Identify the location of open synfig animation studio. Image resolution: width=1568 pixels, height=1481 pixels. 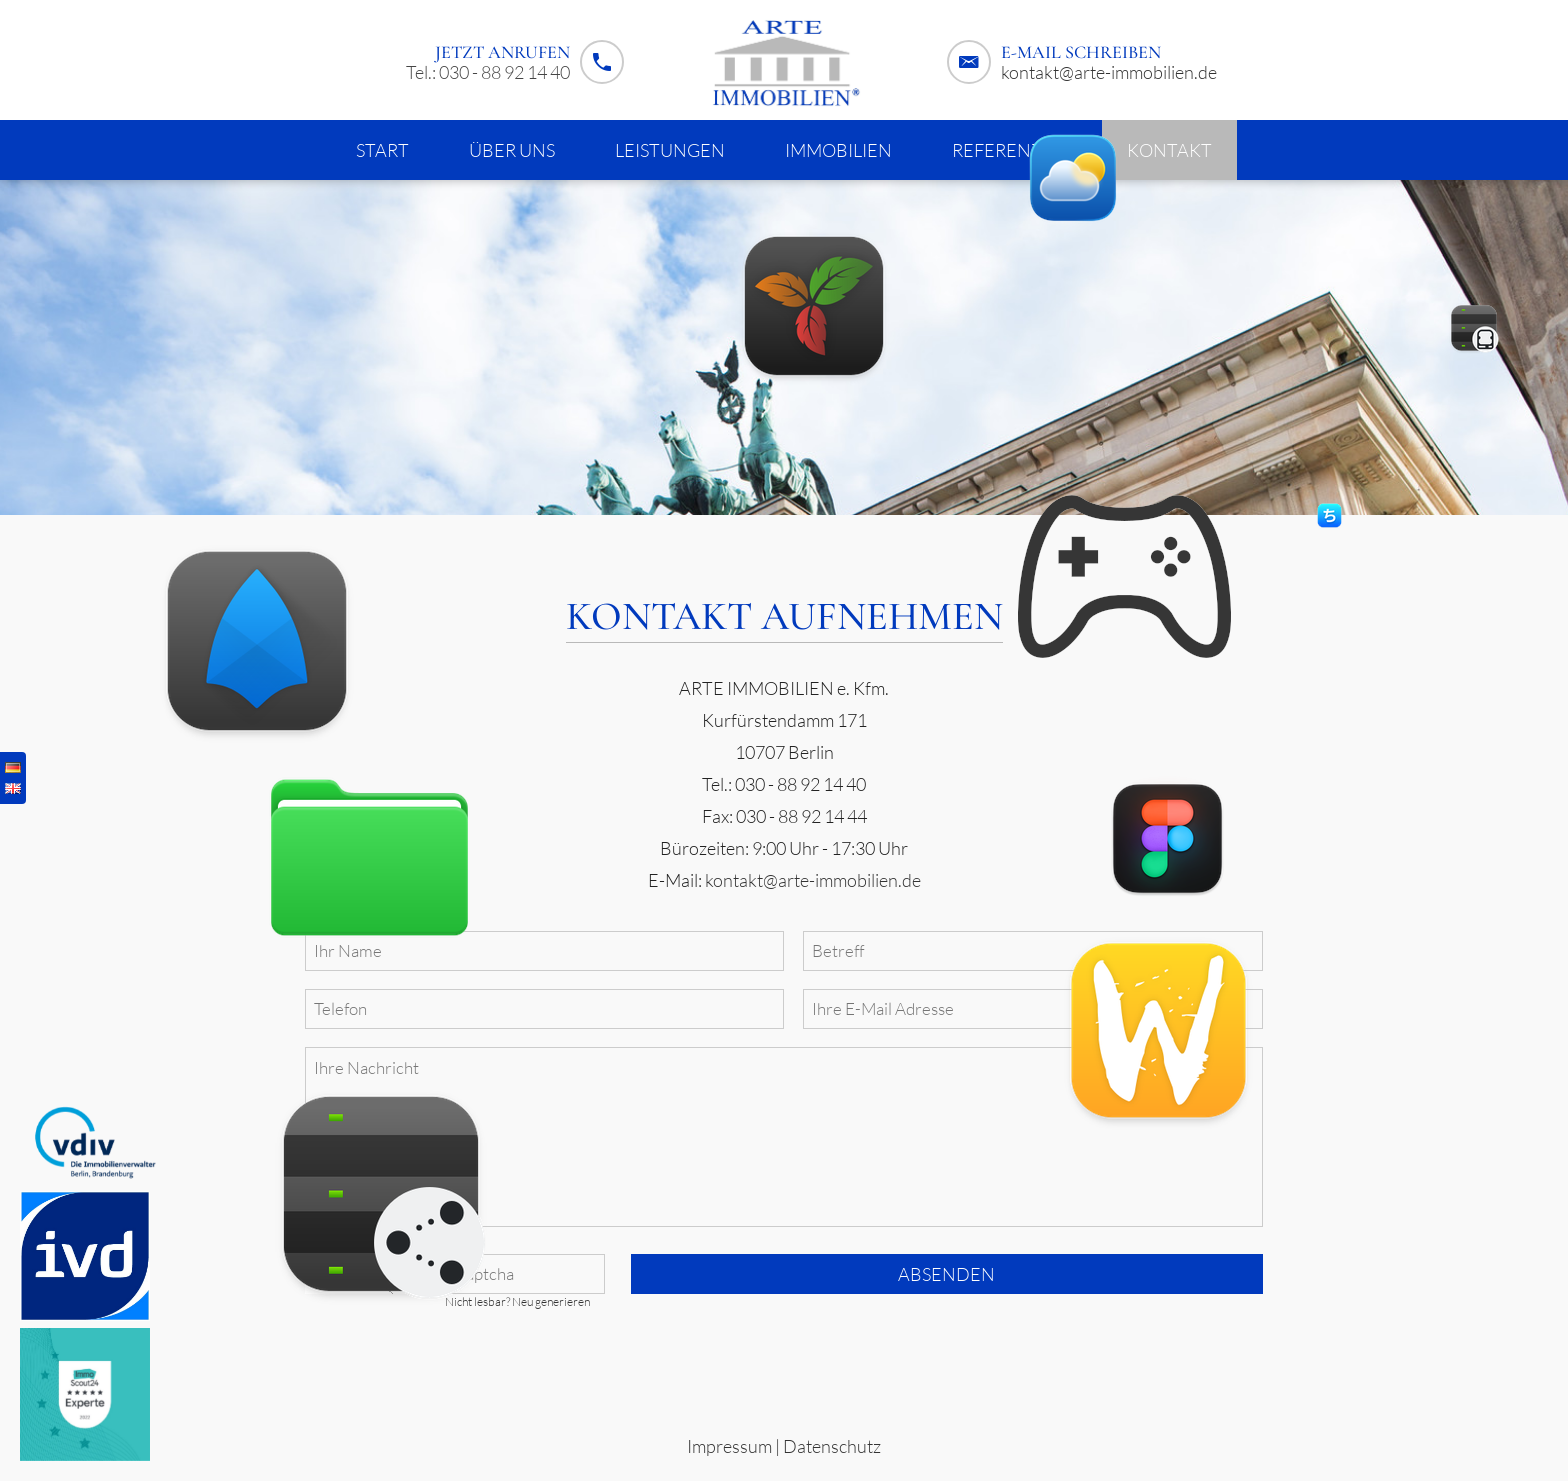
(257, 641).